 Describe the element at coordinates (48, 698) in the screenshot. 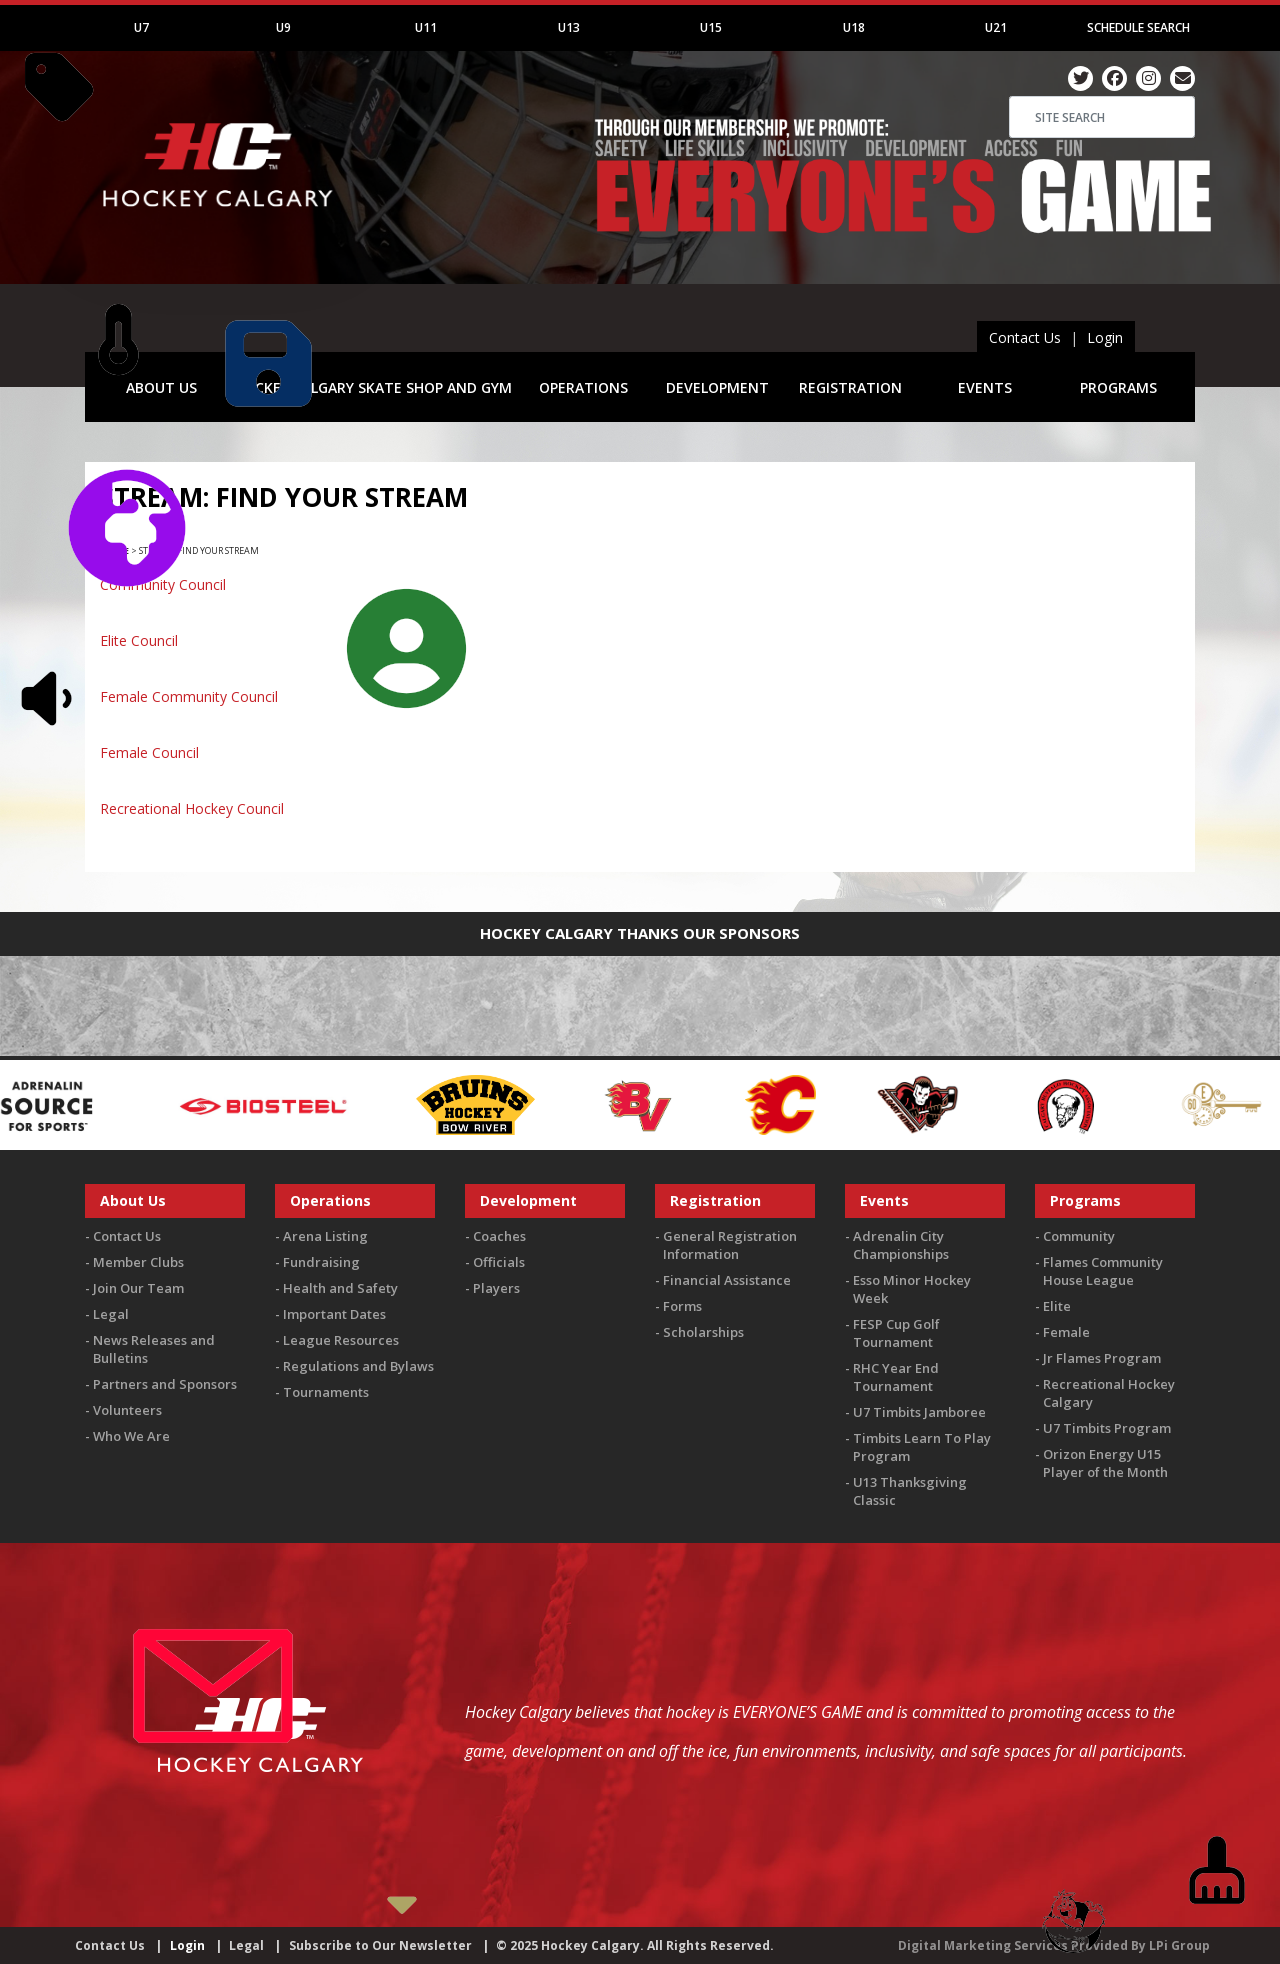

I see `decrease audio volume` at that location.